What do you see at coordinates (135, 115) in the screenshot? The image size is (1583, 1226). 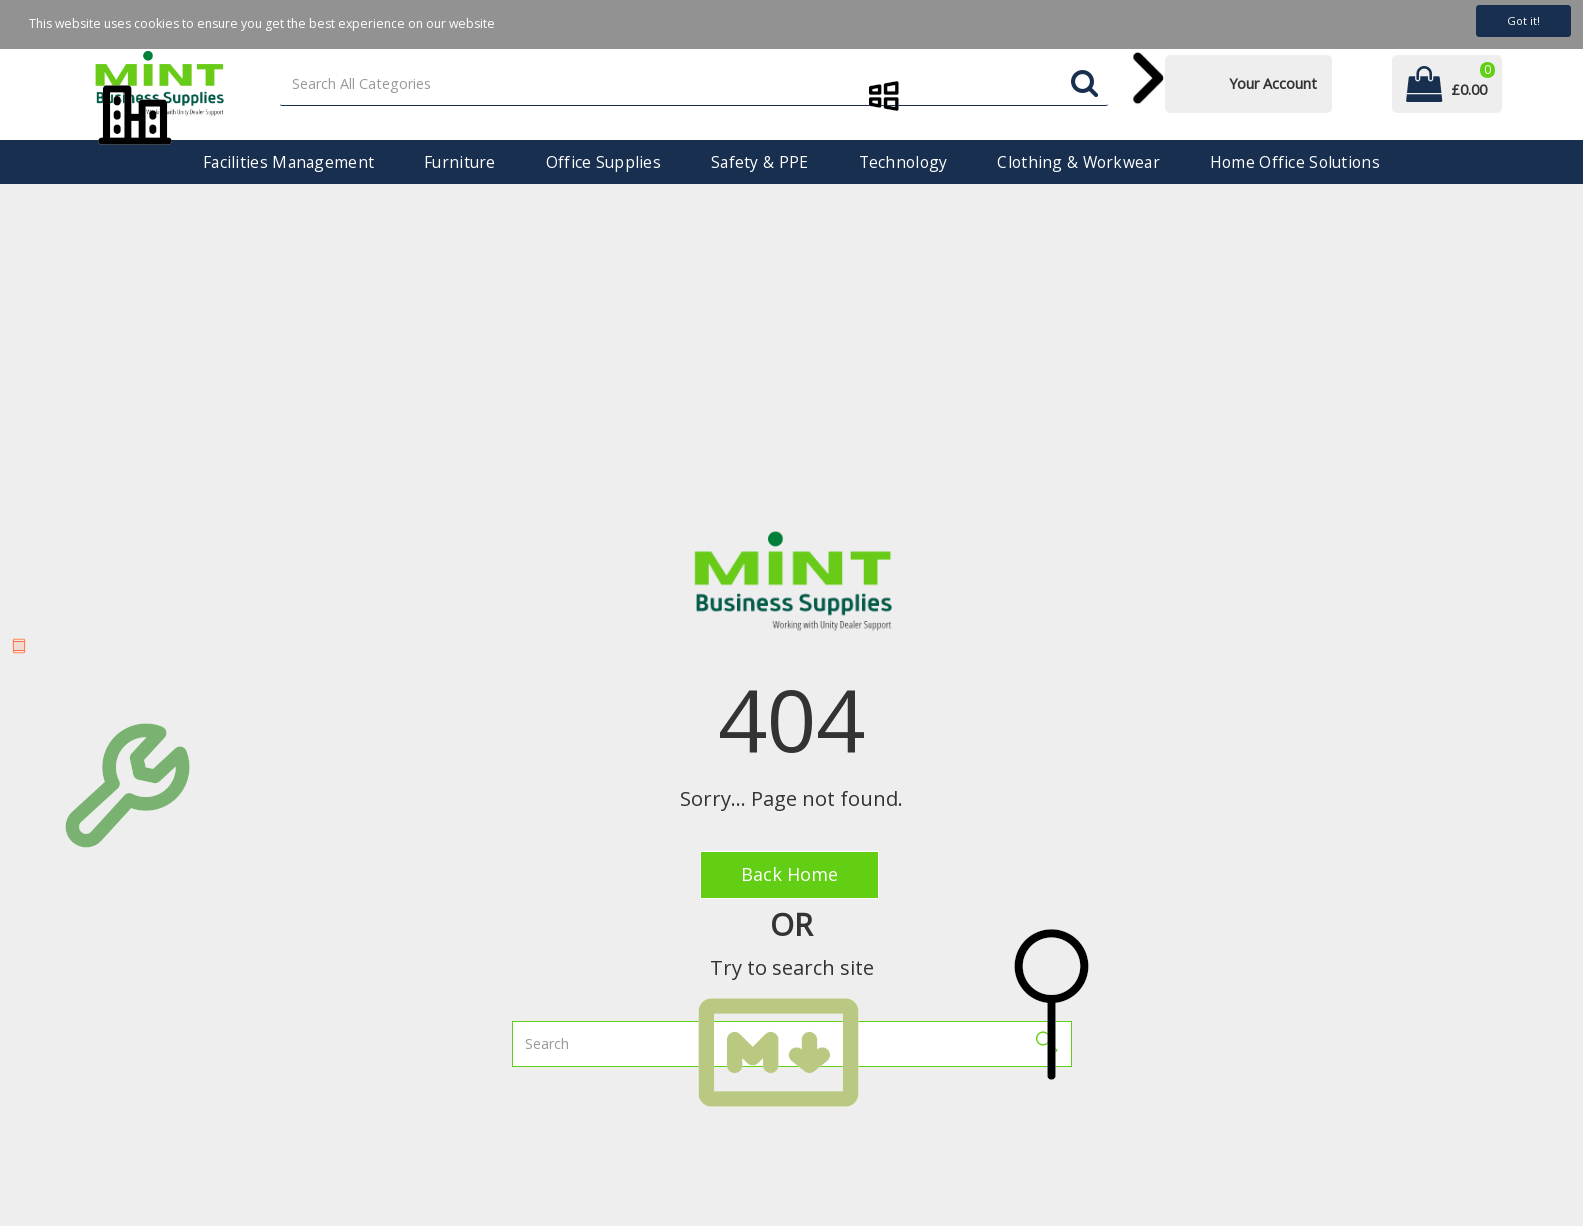 I see `view city or urban locations` at bounding box center [135, 115].